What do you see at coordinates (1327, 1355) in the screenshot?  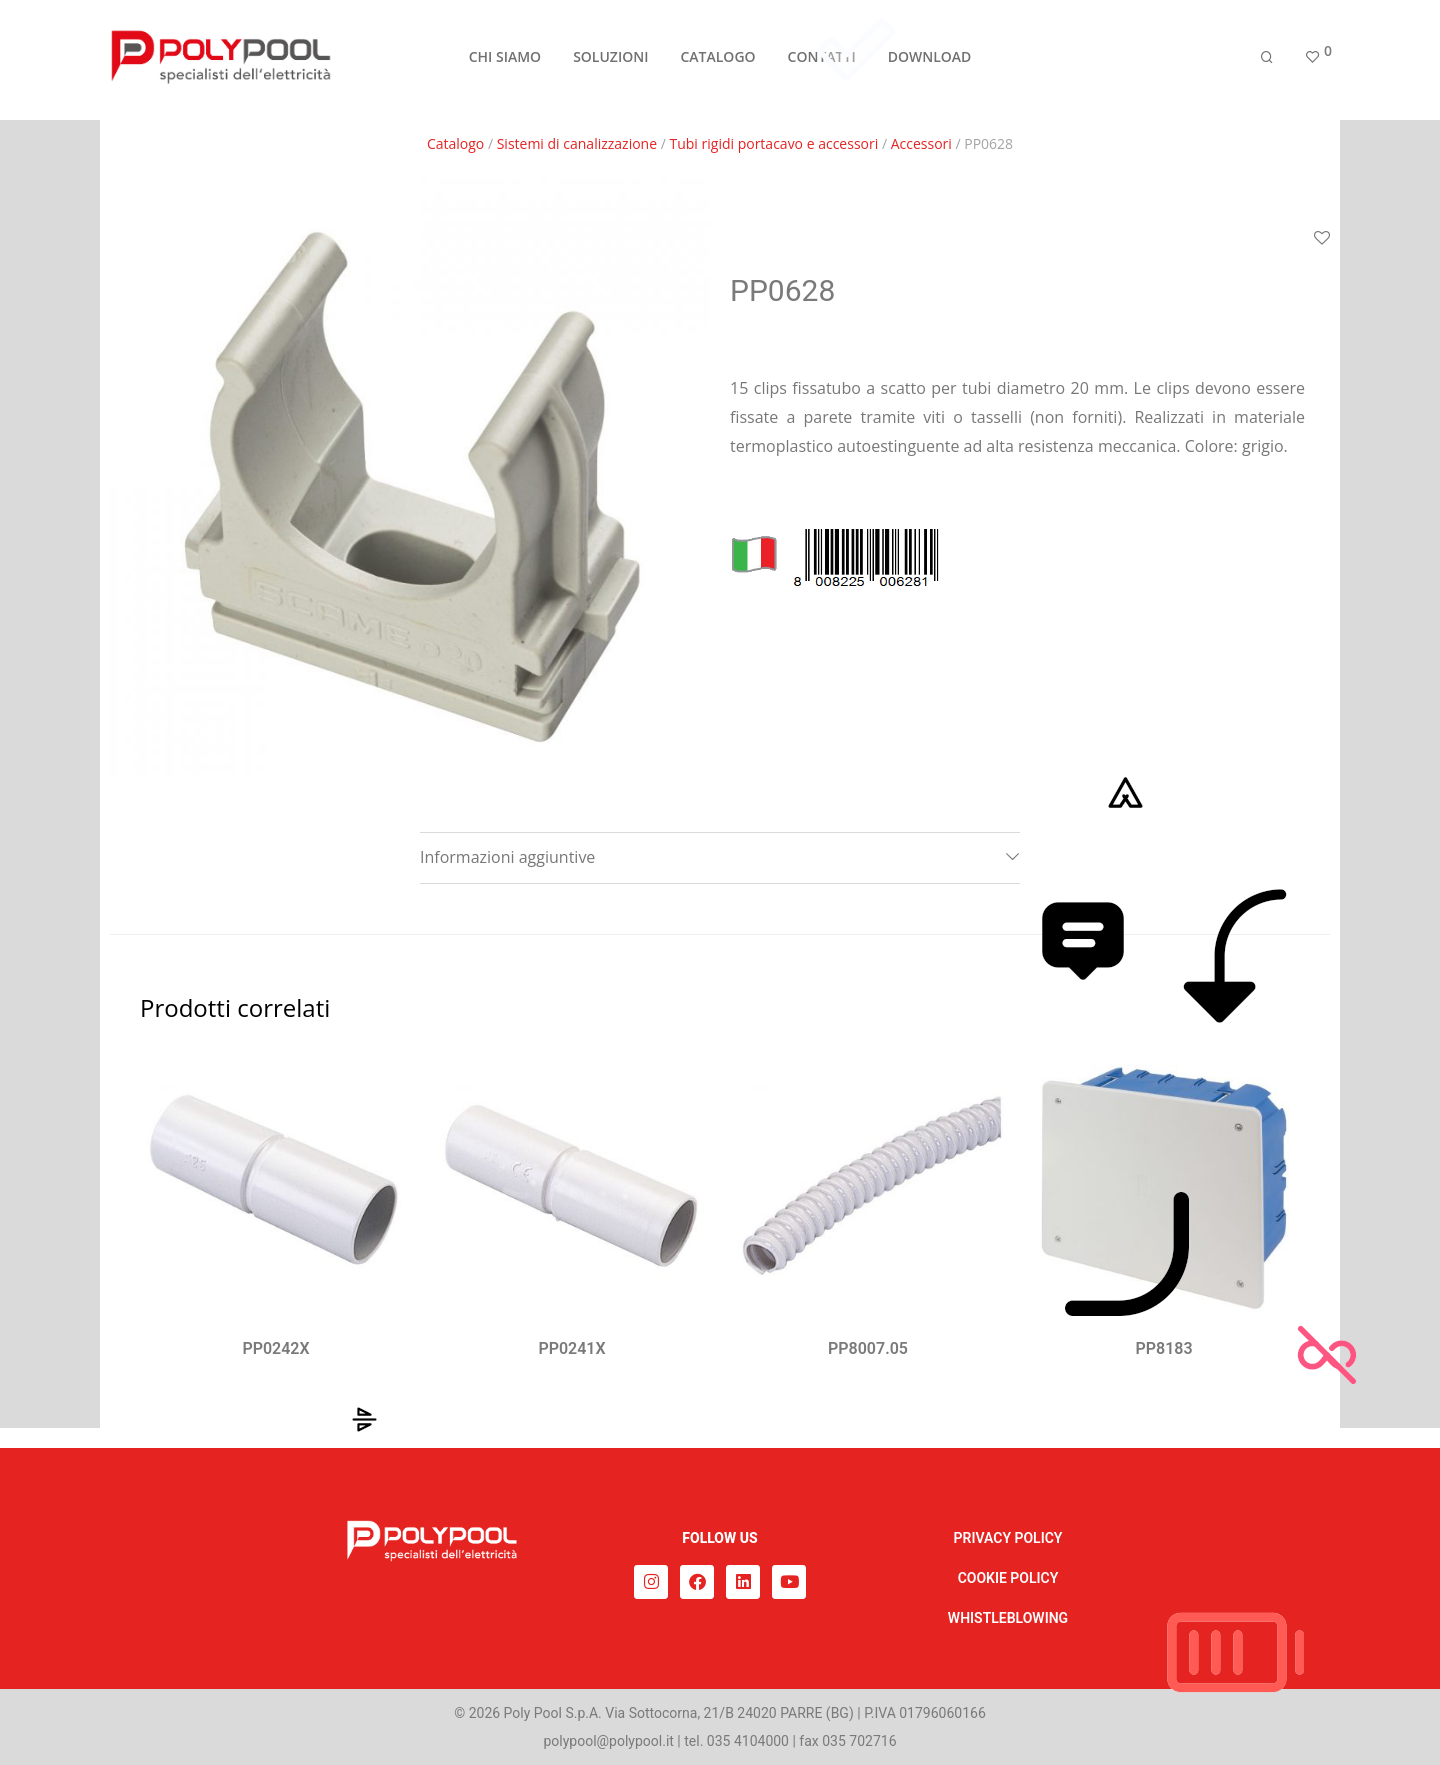 I see `disable infinite scroll or loop mode` at bounding box center [1327, 1355].